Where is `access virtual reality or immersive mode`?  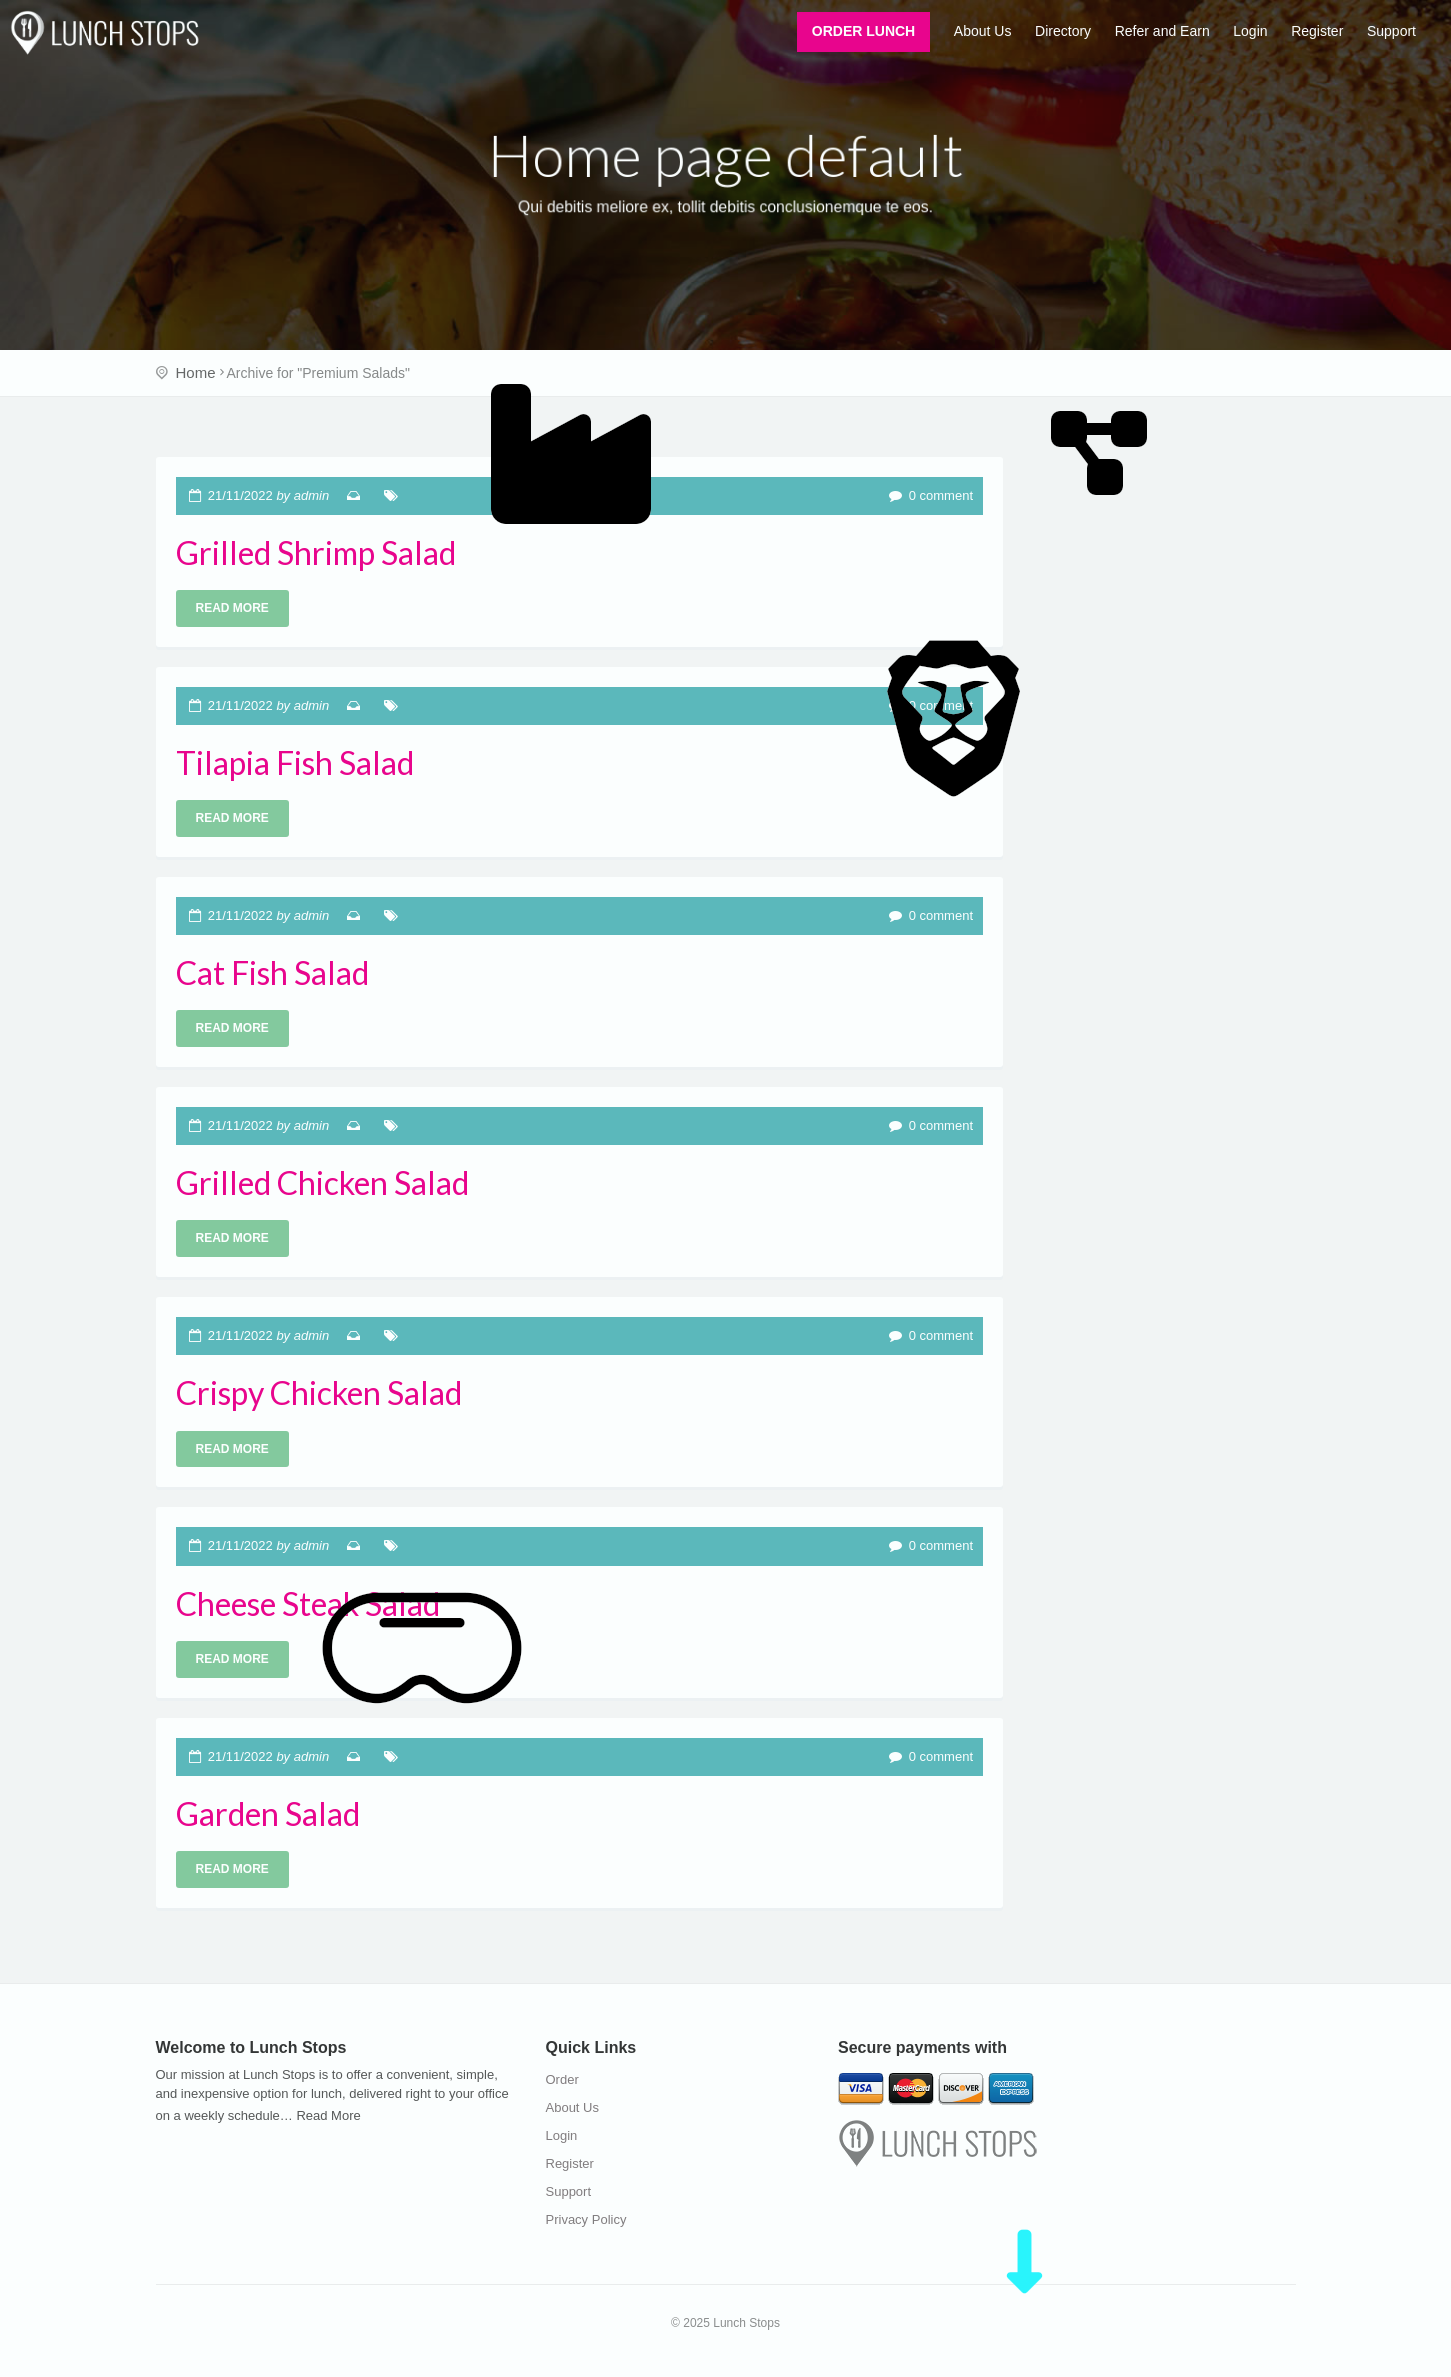
access virtual reality or immersive mode is located at coordinates (422, 1648).